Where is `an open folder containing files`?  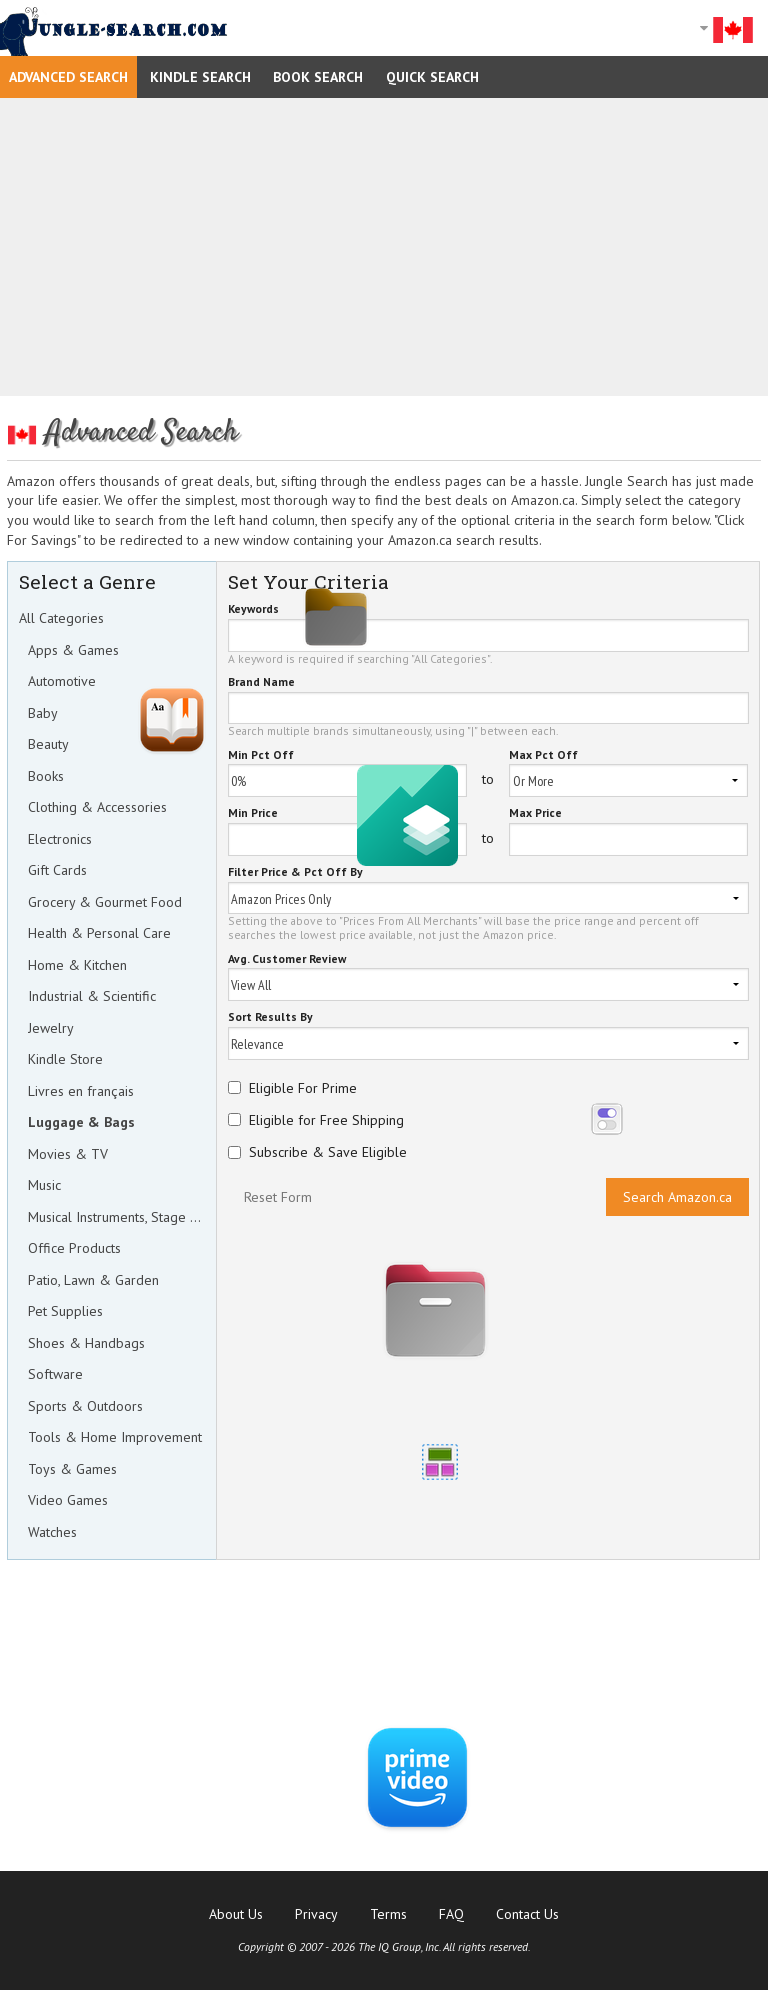
an open folder containing files is located at coordinates (336, 617).